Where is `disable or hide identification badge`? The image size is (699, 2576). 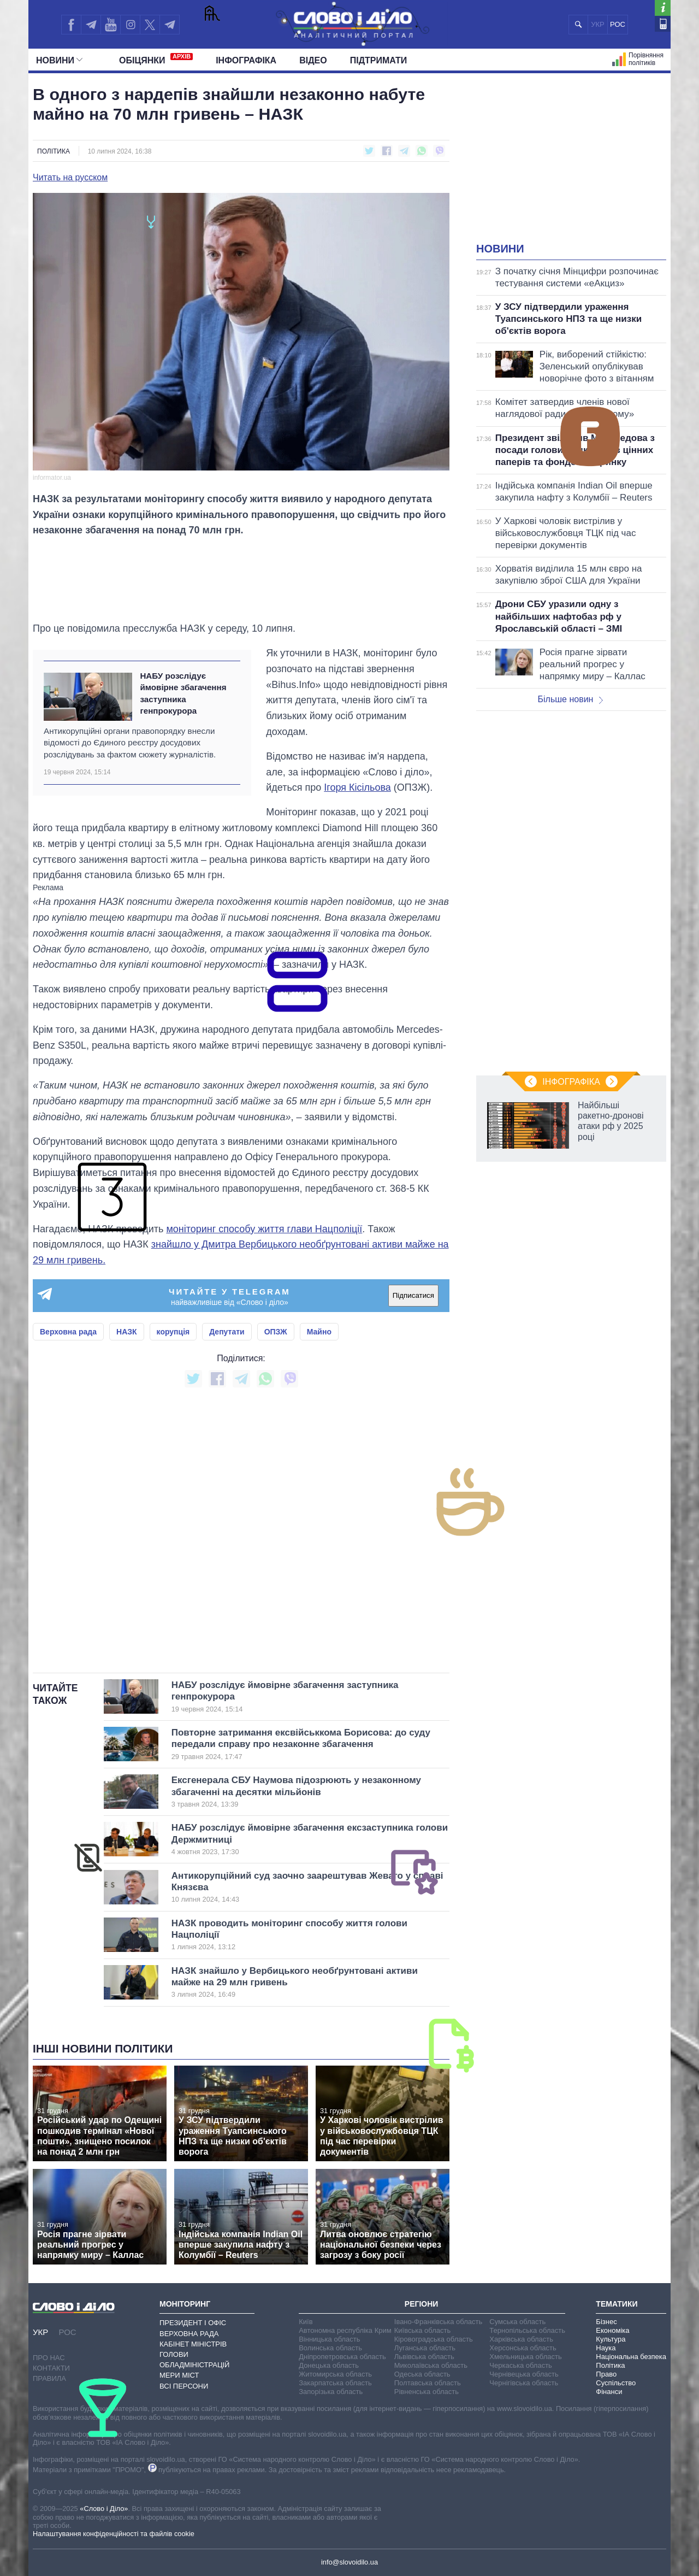
disable or hide identification badge is located at coordinates (88, 1857).